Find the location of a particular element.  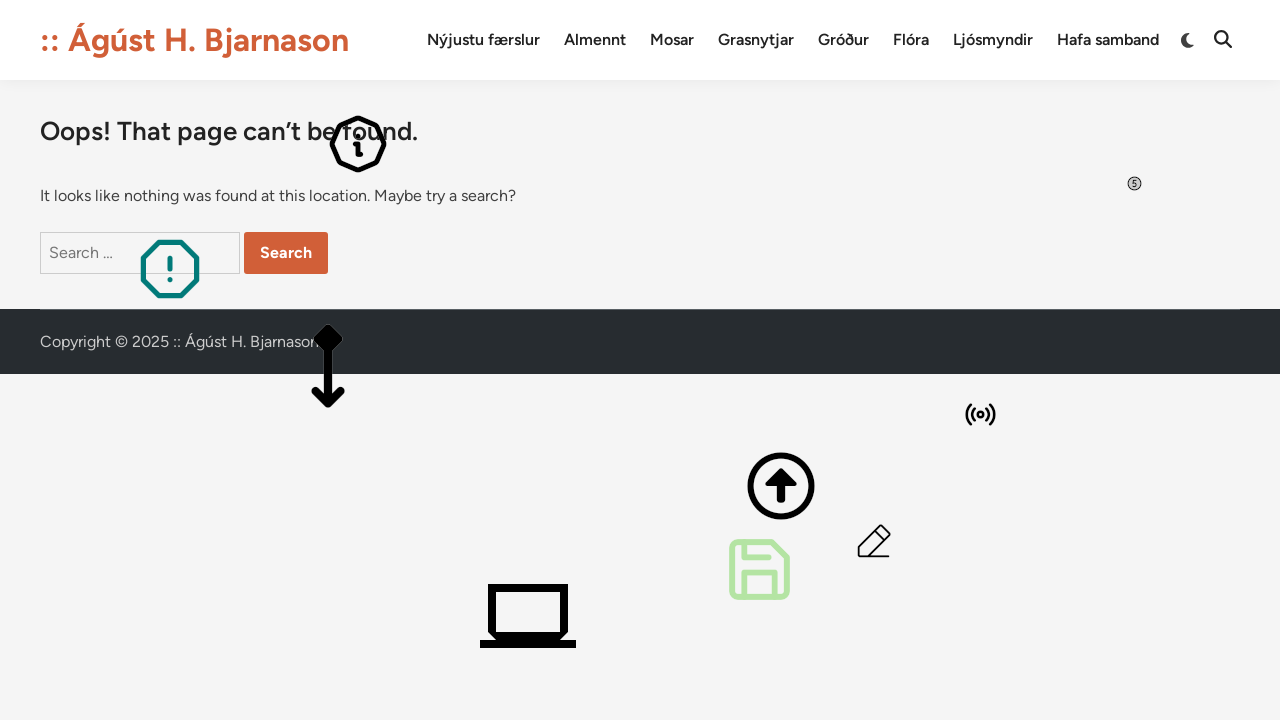

scroll to top of page is located at coordinates (781, 486).